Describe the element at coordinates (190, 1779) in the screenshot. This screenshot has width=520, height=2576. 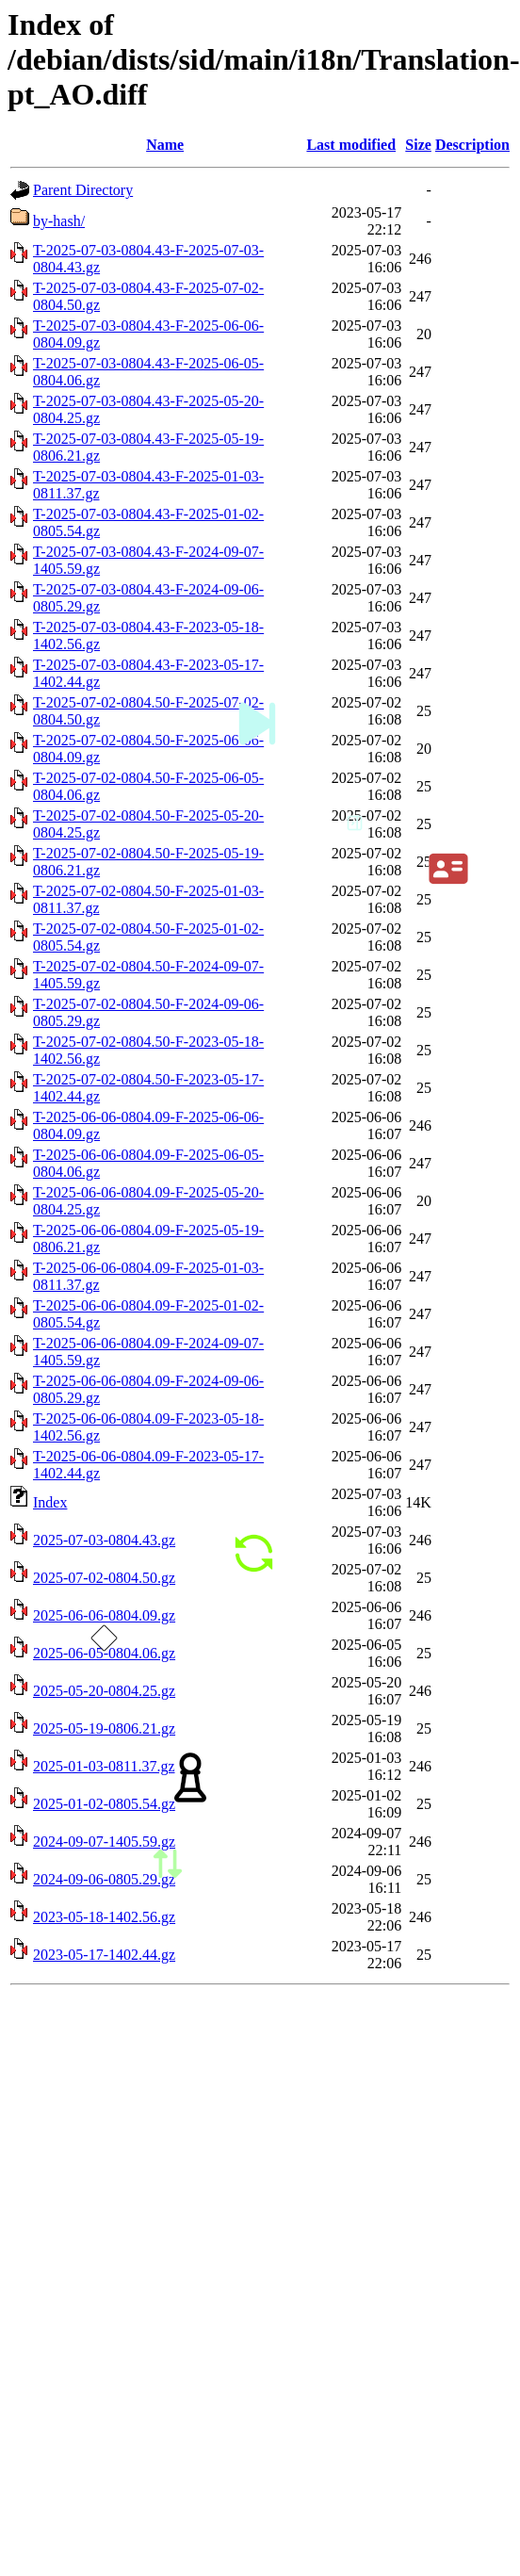
I see `play chess or access chess game` at that location.